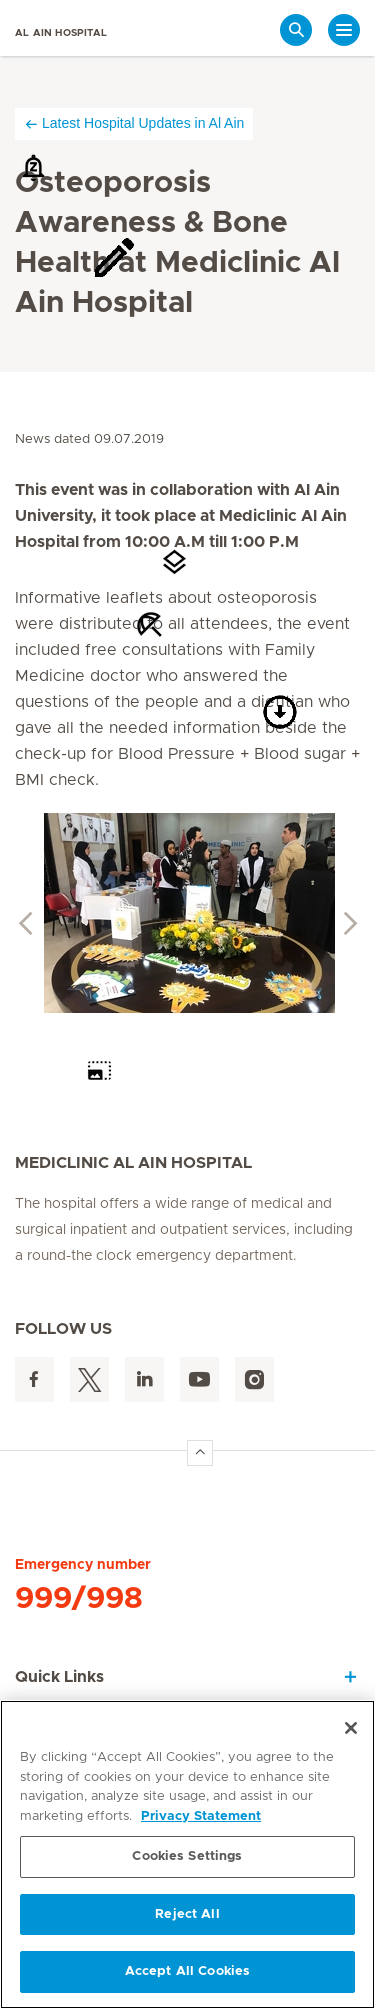 This screenshot has height=2009, width=375. What do you see at coordinates (114, 257) in the screenshot?
I see `edit or modify content` at bounding box center [114, 257].